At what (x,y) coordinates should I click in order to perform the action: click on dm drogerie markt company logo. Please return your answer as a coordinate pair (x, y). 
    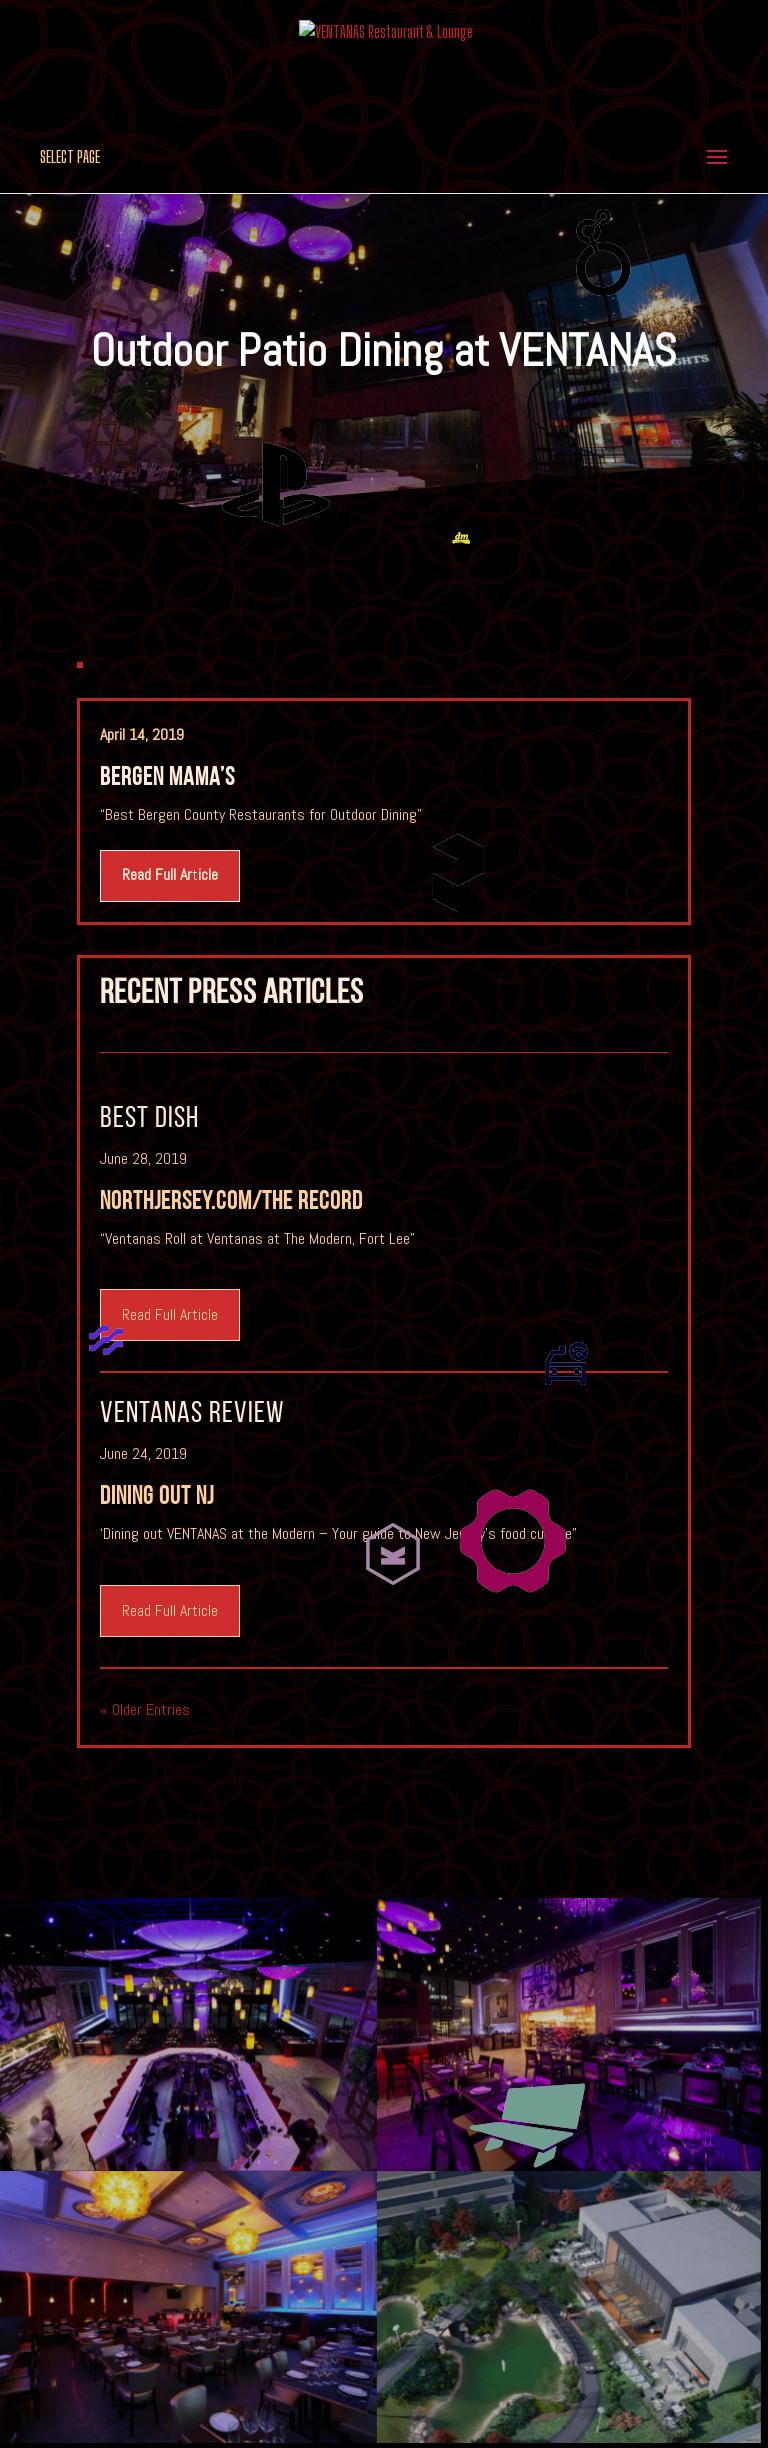
    Looking at the image, I should click on (461, 538).